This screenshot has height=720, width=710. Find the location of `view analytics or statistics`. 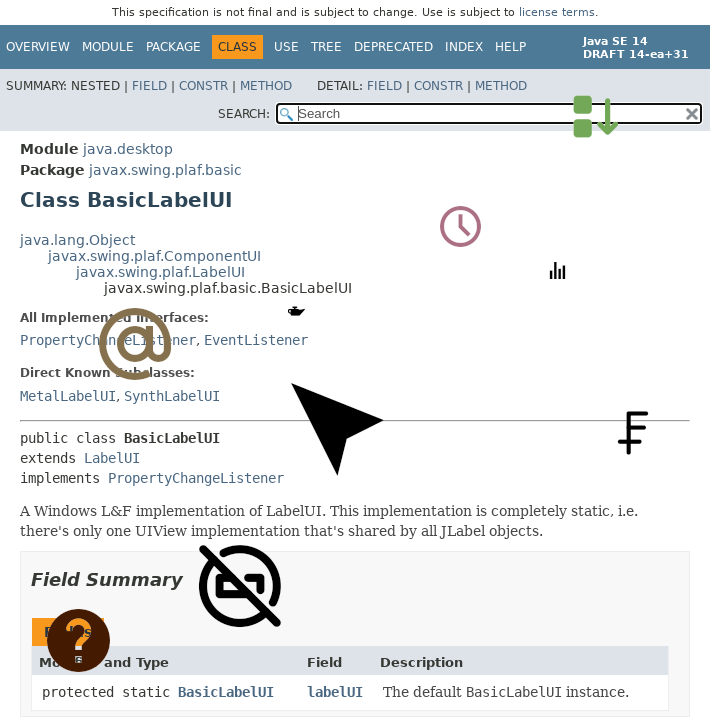

view analytics or statistics is located at coordinates (557, 270).